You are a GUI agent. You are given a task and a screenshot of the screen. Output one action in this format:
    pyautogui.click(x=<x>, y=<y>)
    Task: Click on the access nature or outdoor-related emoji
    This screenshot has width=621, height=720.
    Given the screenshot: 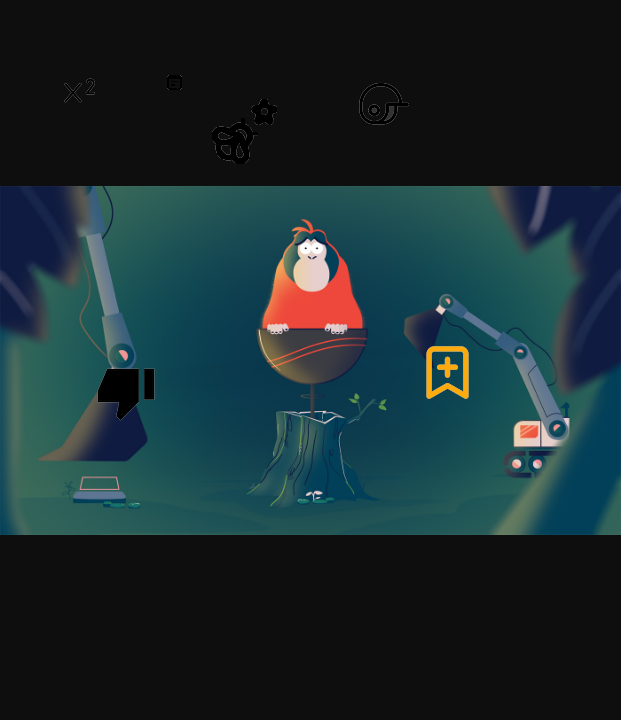 What is the action you would take?
    pyautogui.click(x=244, y=131)
    